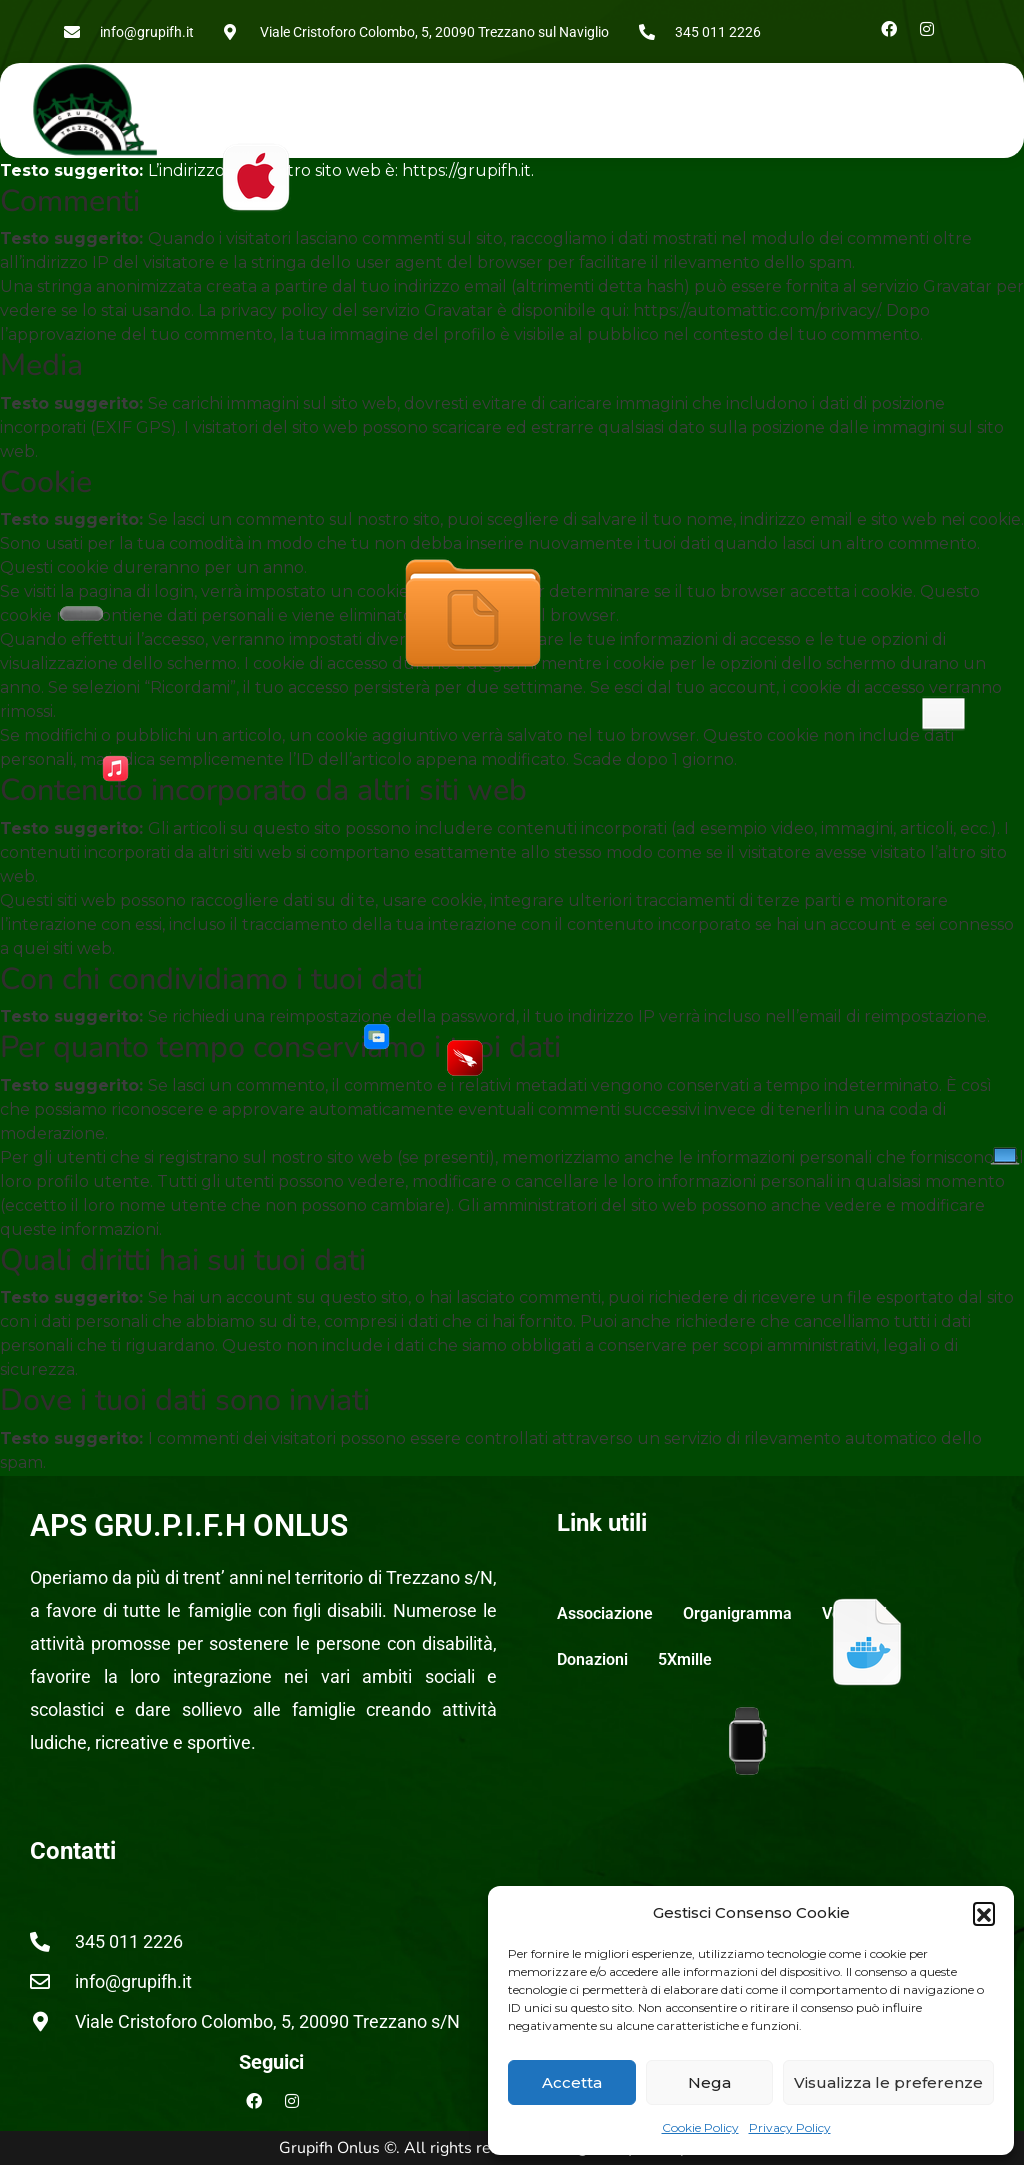 The width and height of the screenshot is (1024, 2165). Describe the element at coordinates (376, 1036) in the screenshot. I see `switch between open windows or applications` at that location.